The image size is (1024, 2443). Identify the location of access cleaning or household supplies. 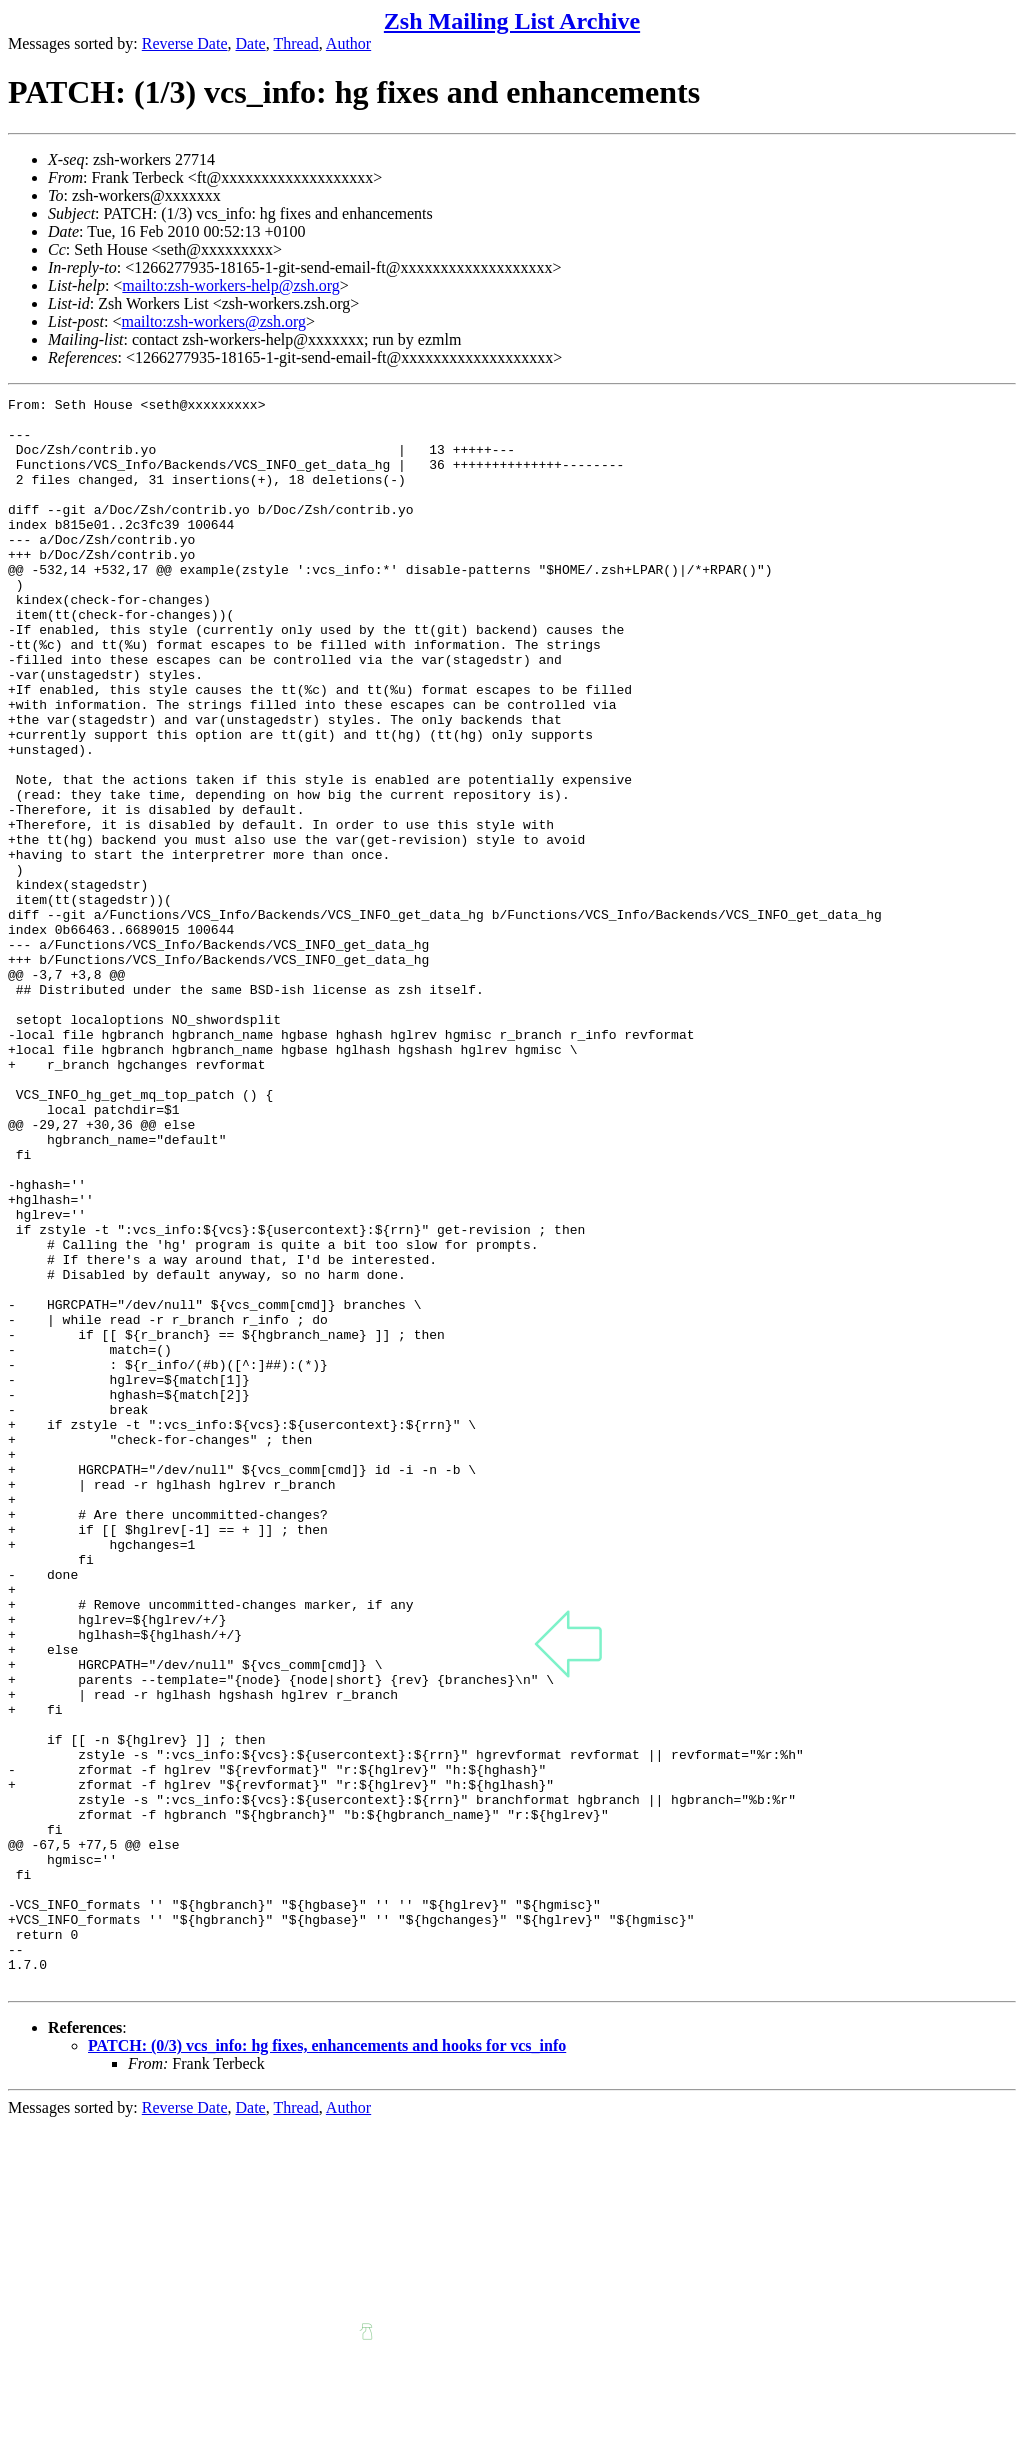
(366, 2331).